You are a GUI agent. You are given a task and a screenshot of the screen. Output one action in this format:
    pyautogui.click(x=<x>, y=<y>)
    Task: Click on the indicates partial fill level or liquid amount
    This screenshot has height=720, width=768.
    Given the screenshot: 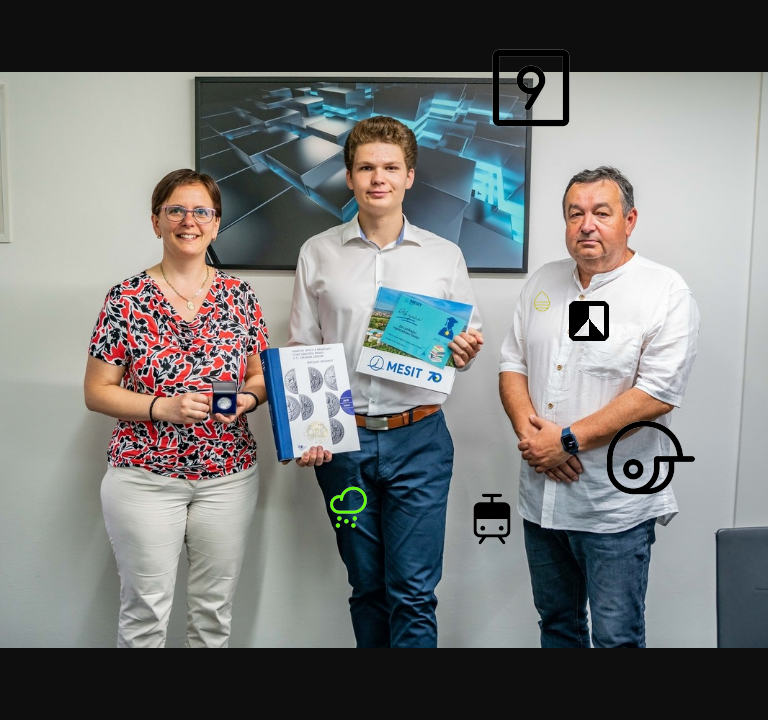 What is the action you would take?
    pyautogui.click(x=542, y=302)
    